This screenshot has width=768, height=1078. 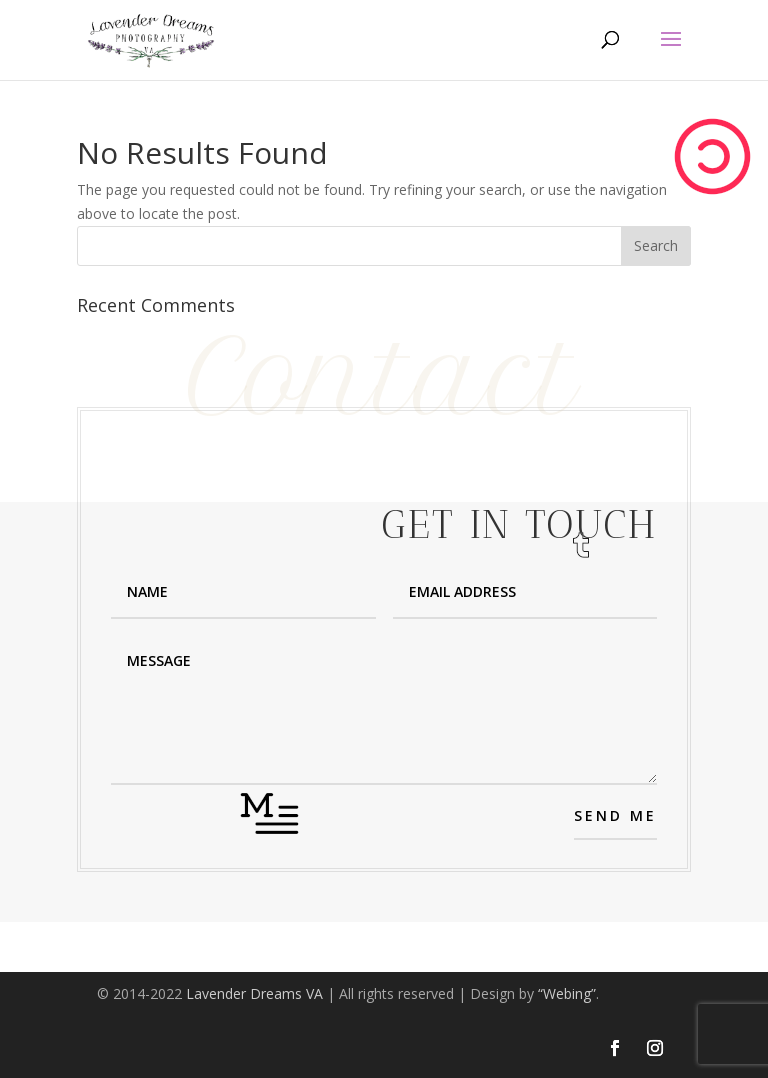 What do you see at coordinates (712, 156) in the screenshot?
I see `indicates copyleft licensing status` at bounding box center [712, 156].